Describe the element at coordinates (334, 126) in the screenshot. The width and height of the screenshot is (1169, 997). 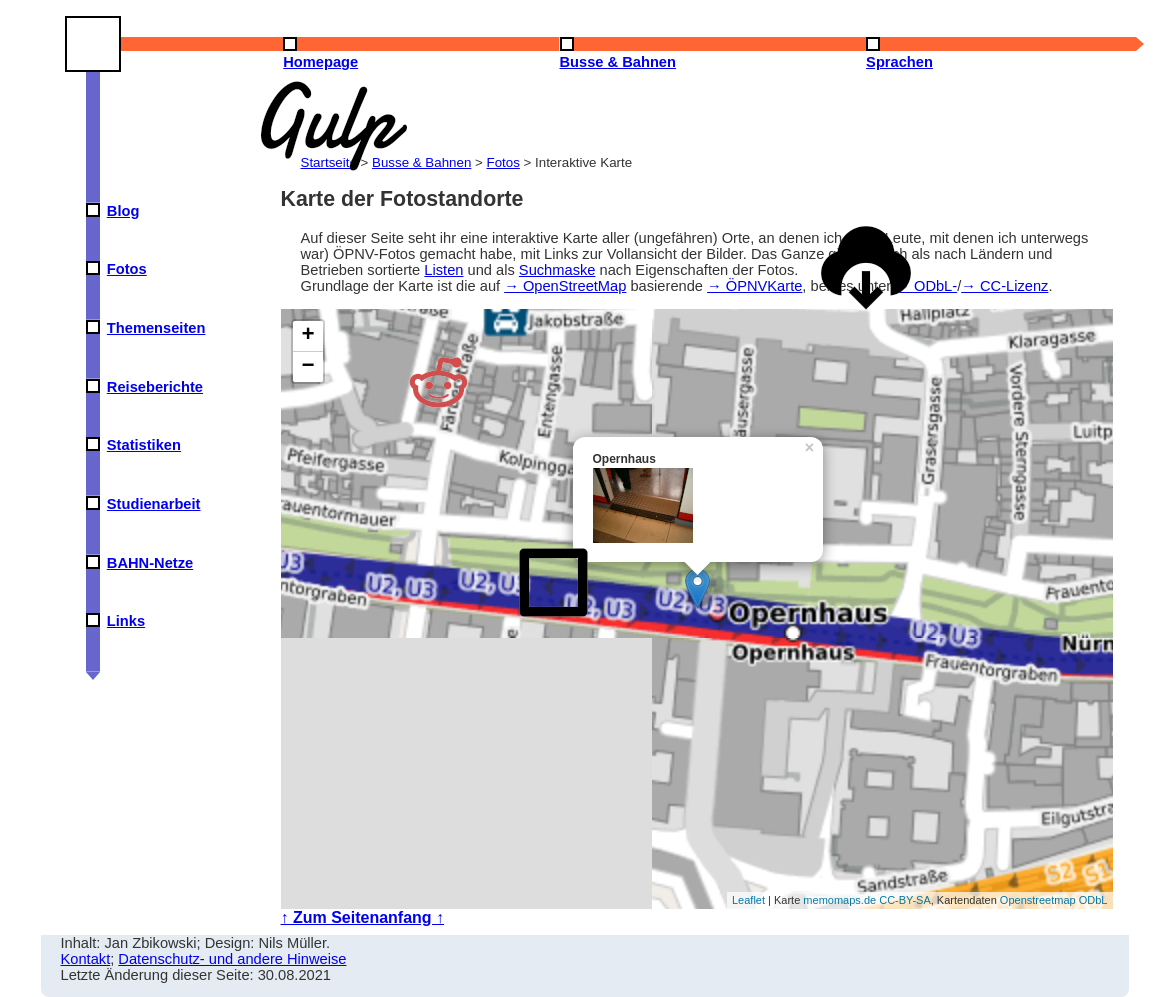
I see `gulp.js task runner logo` at that location.